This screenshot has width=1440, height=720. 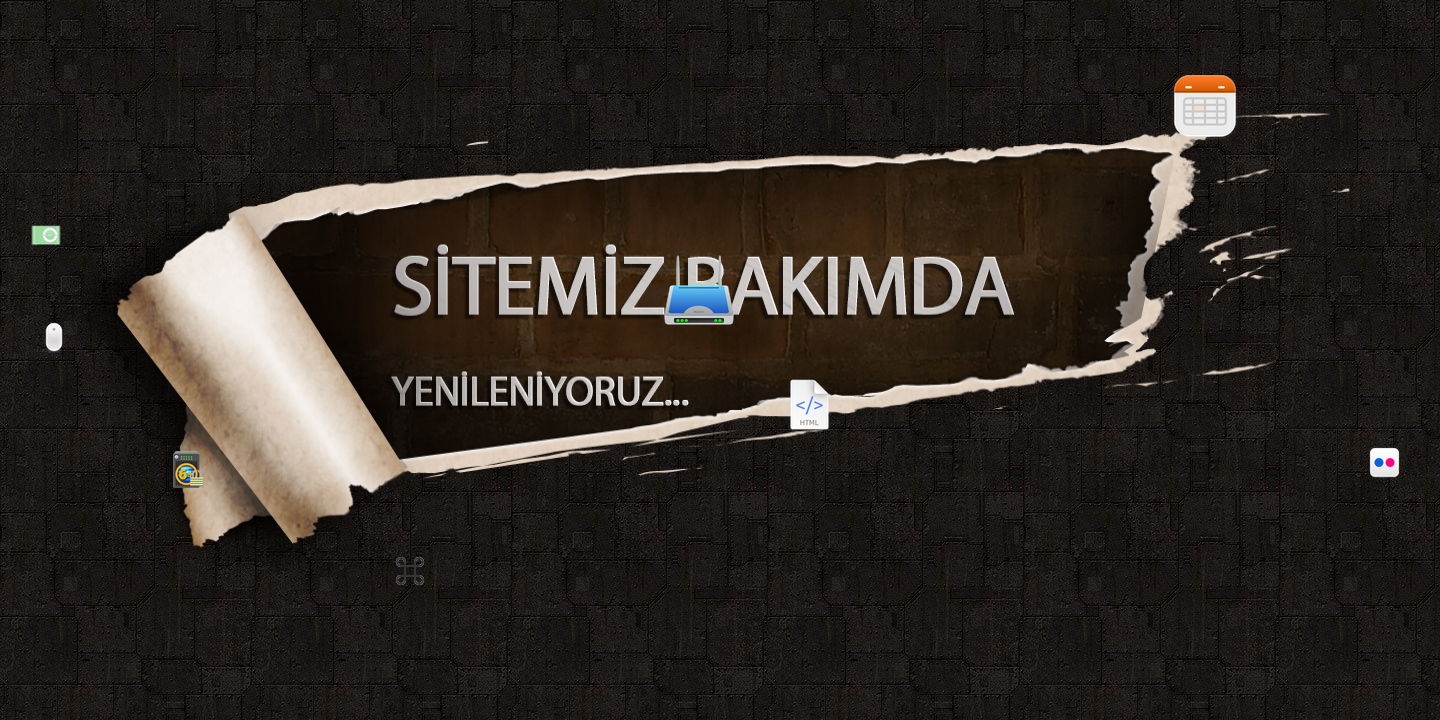 I want to click on iPod shuffle device connected, so click(x=46, y=230).